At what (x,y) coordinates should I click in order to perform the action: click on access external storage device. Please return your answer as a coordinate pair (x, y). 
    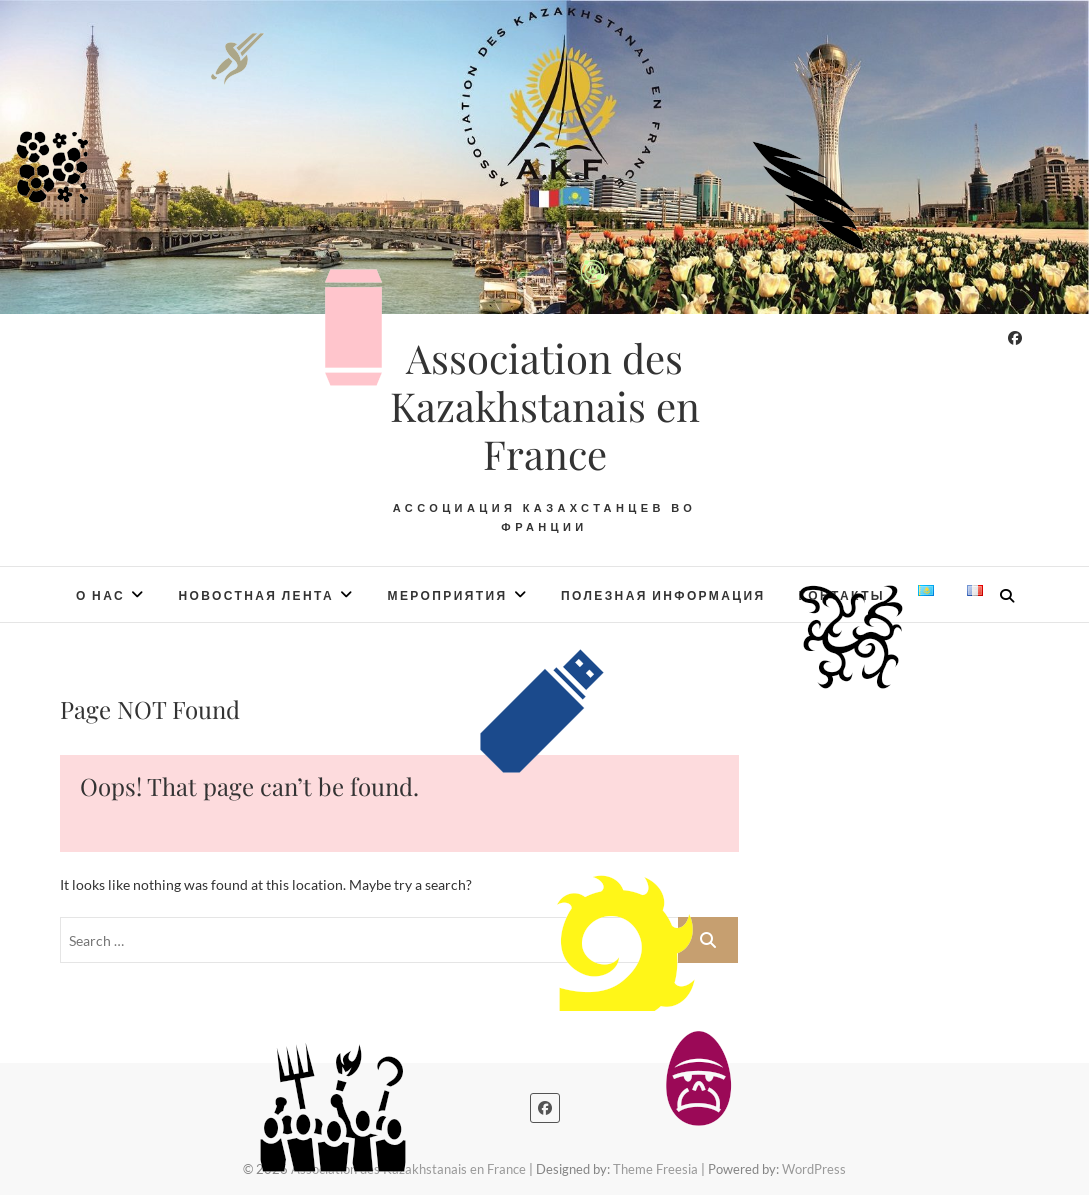
    Looking at the image, I should click on (543, 710).